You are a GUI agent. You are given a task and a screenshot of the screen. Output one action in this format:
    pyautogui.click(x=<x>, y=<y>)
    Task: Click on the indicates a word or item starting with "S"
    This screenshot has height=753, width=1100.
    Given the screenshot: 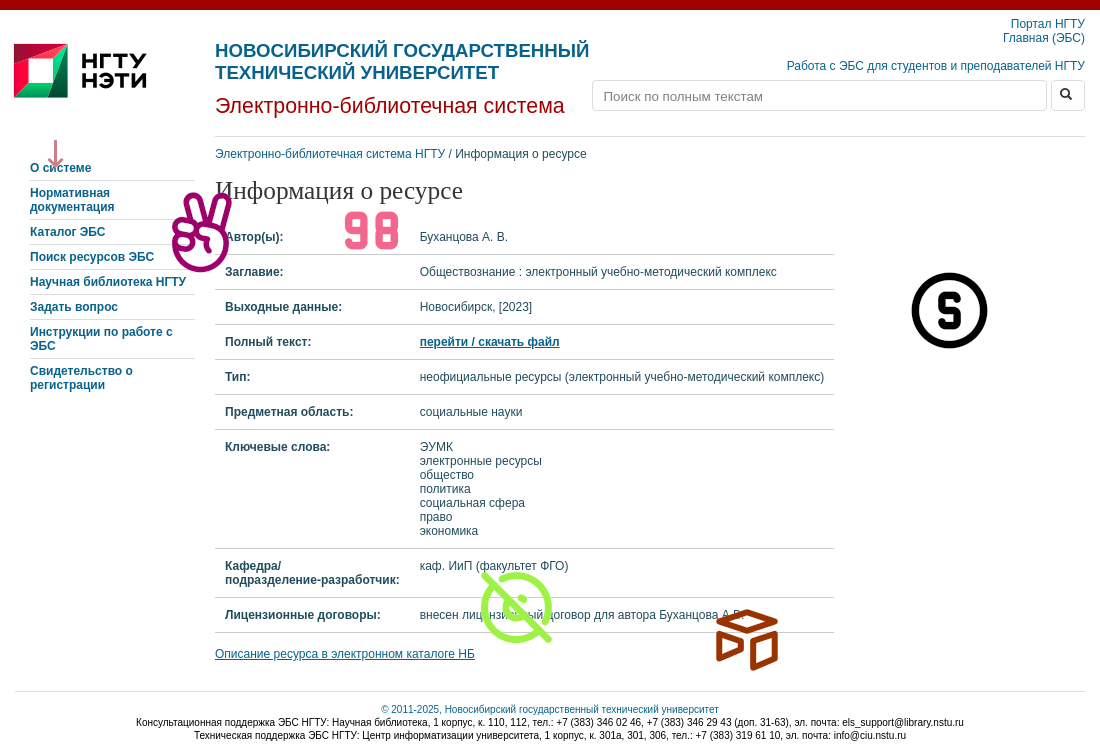 What is the action you would take?
    pyautogui.click(x=949, y=310)
    